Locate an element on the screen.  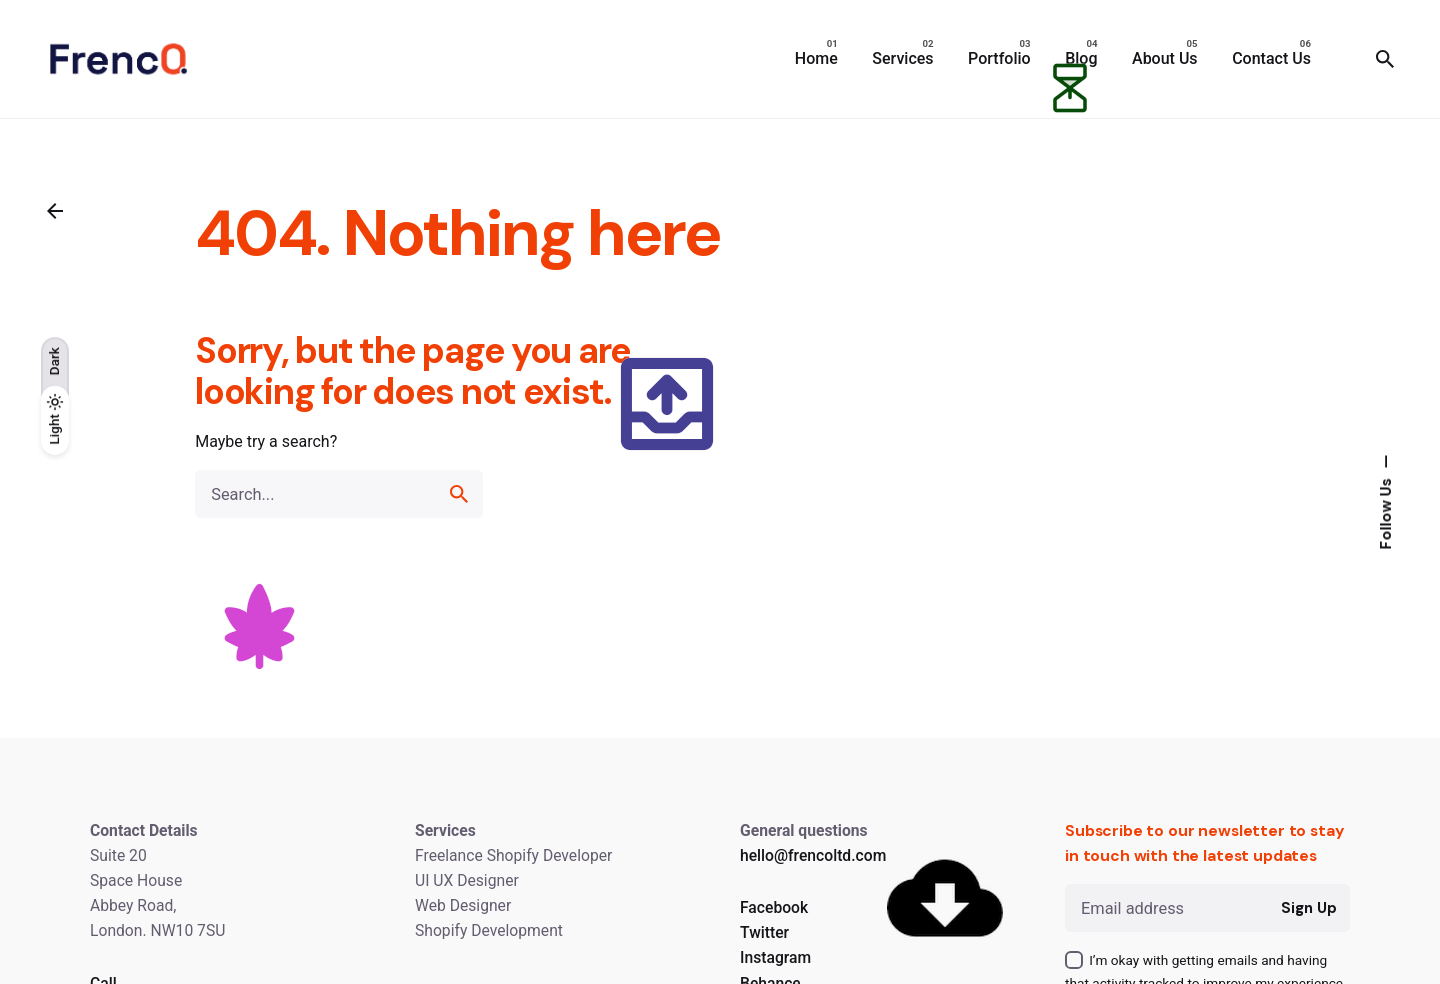
indicates a task or process in progress is located at coordinates (1070, 88).